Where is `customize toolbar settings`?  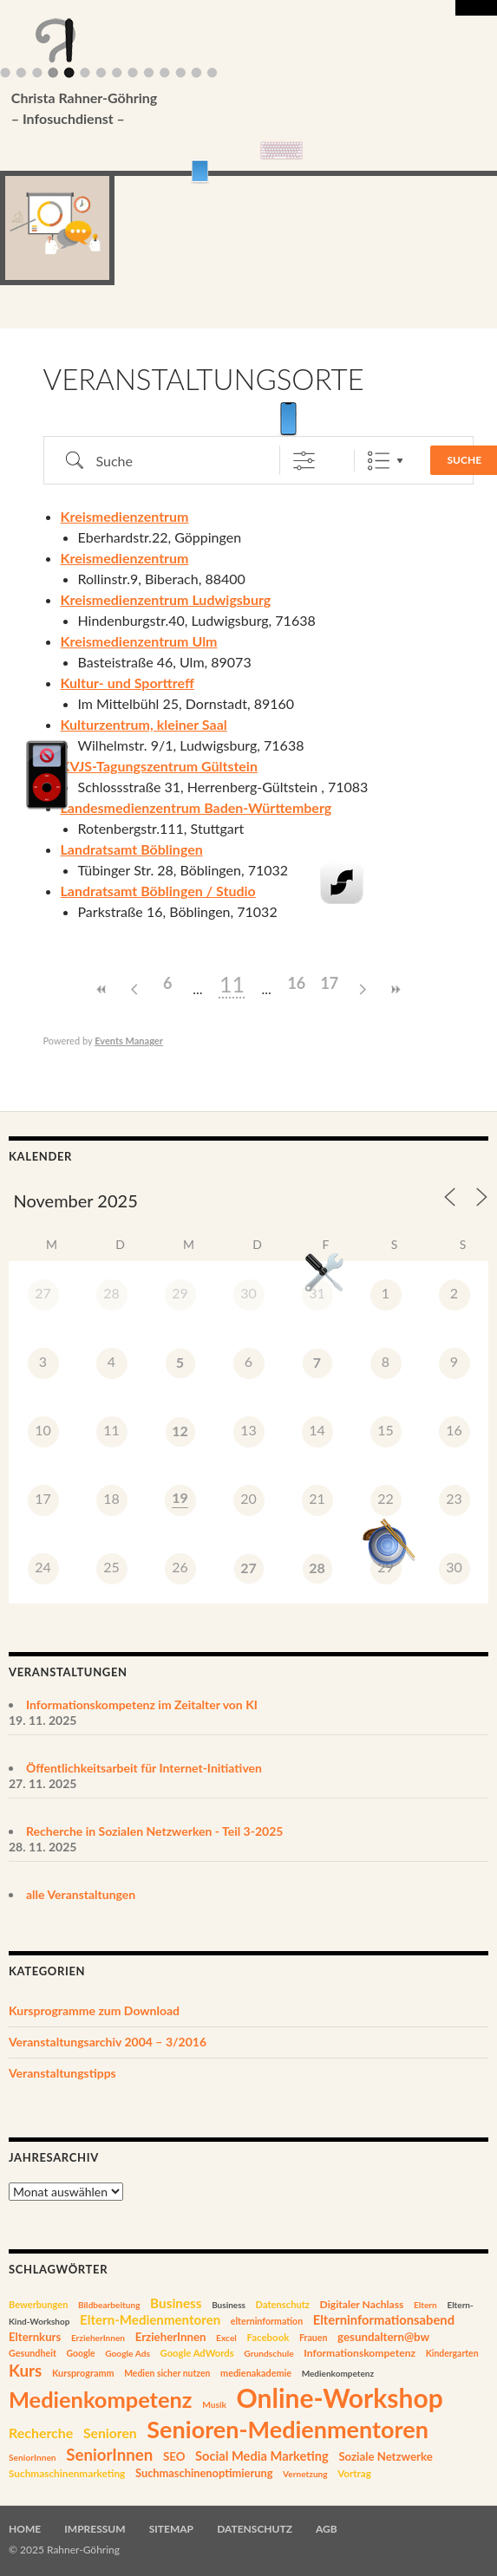 customize toolbar settings is located at coordinates (324, 1272).